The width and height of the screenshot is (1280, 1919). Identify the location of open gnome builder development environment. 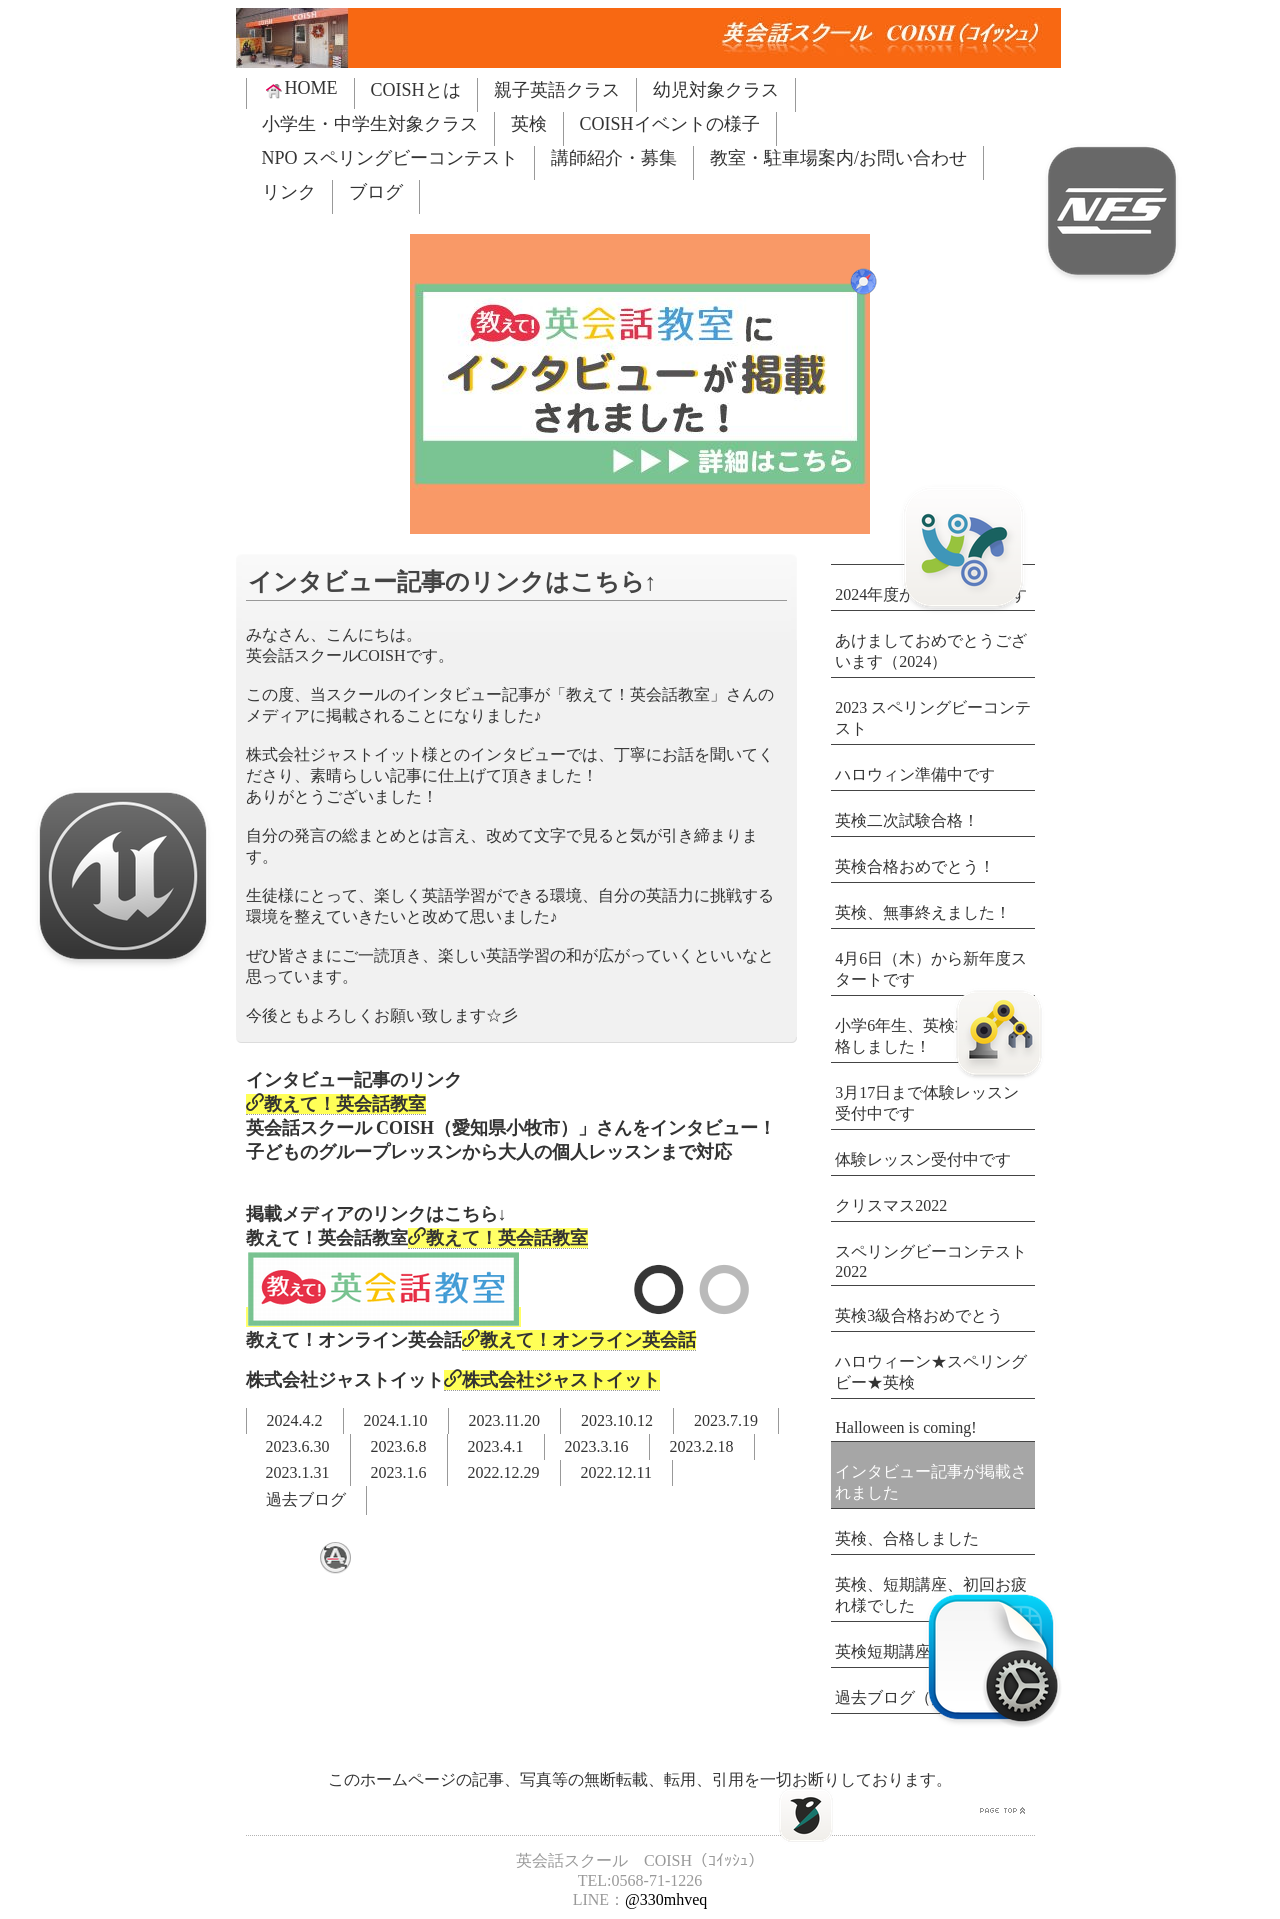
(999, 1033).